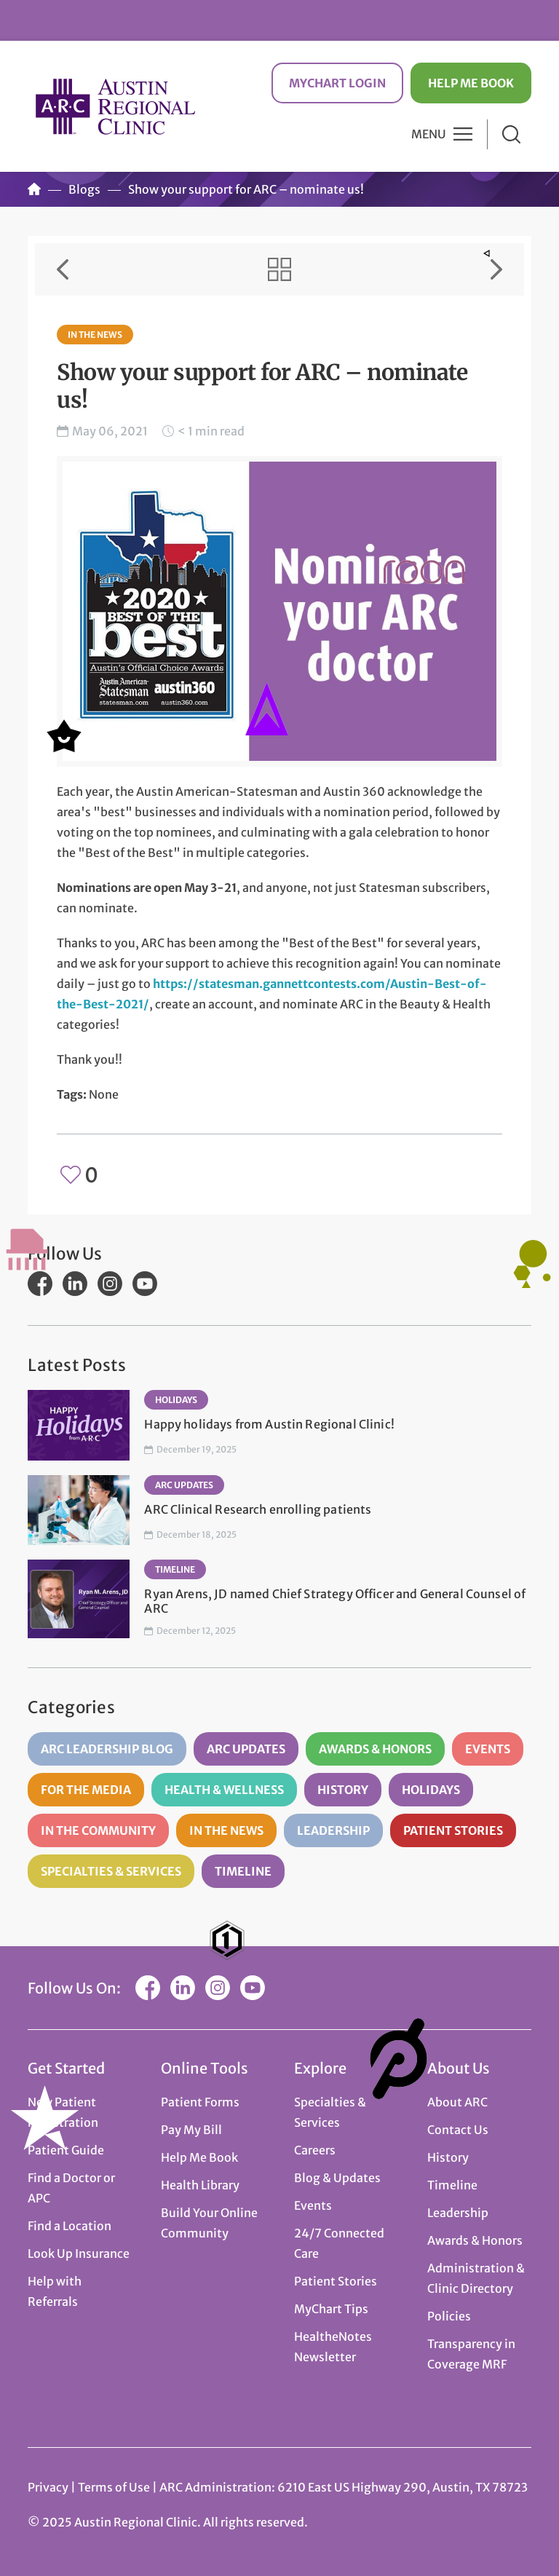  Describe the element at coordinates (487, 253) in the screenshot. I see `play media in reverse` at that location.